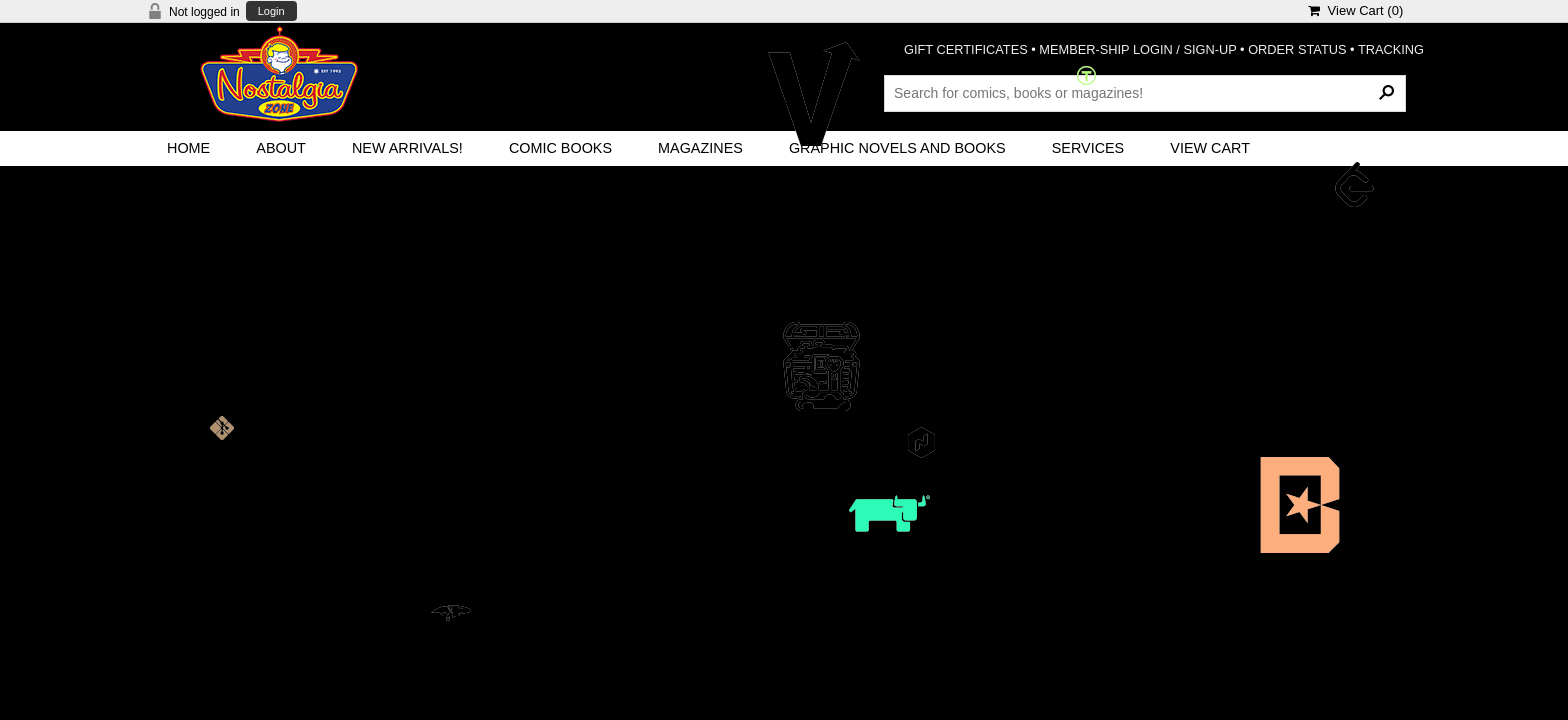  Describe the element at coordinates (1354, 184) in the screenshot. I see `open leetcode app or website` at that location.